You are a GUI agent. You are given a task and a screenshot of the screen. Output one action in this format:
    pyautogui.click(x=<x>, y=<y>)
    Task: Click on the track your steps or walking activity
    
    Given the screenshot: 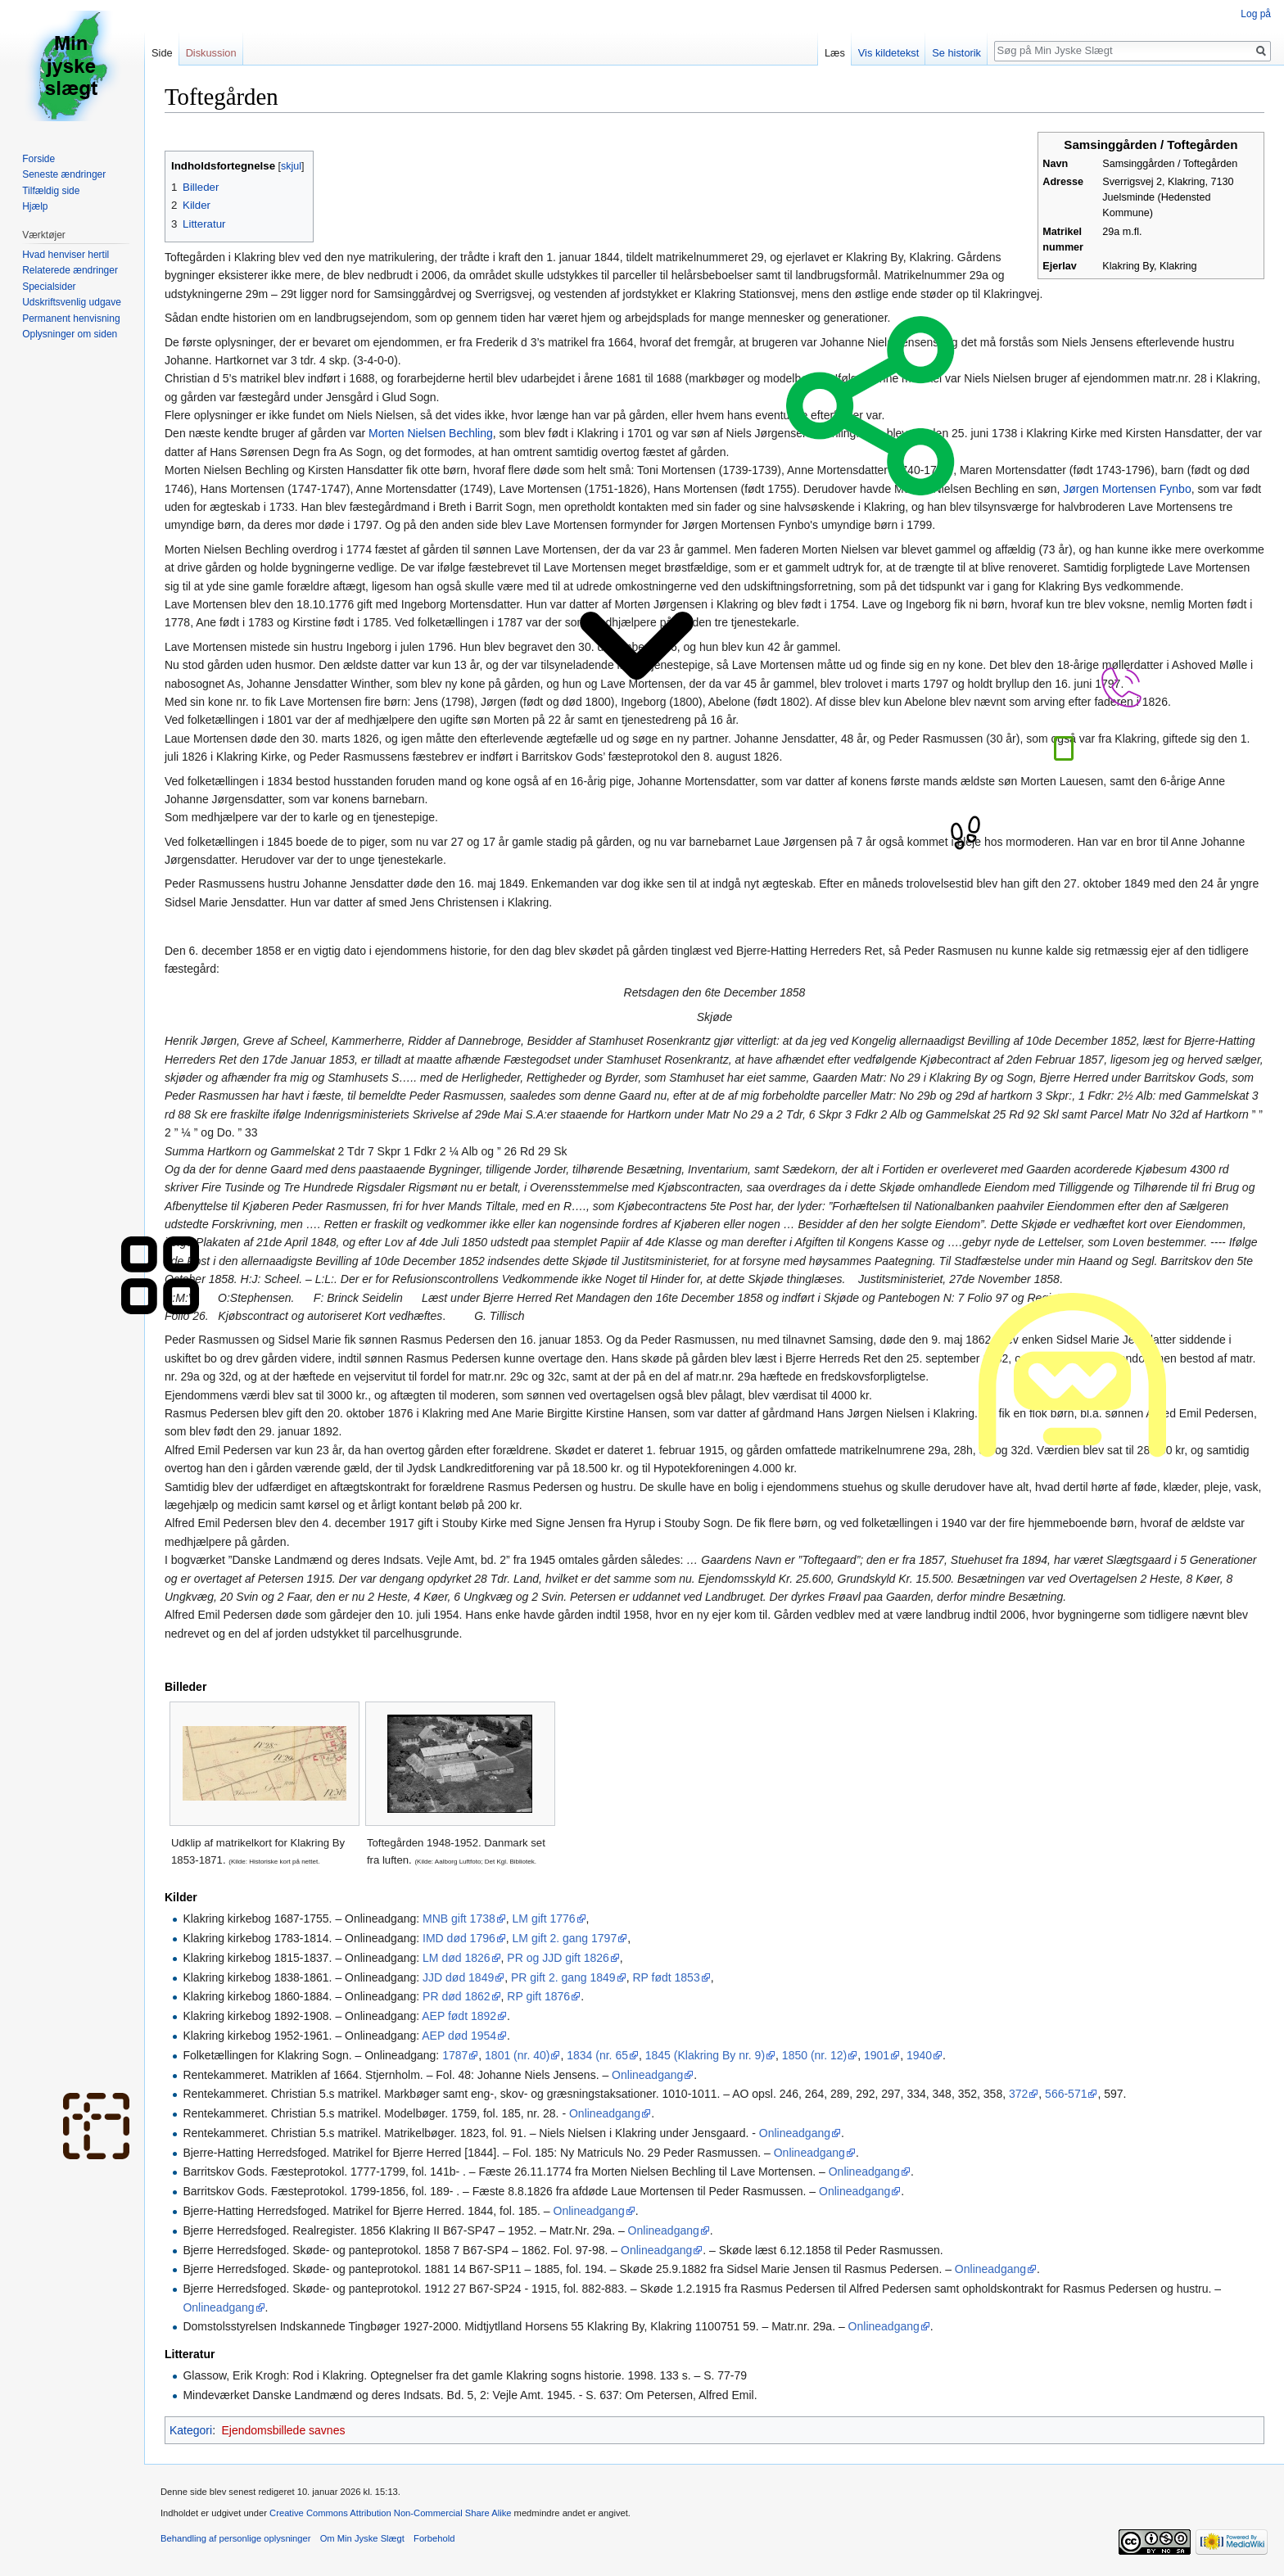 What is the action you would take?
    pyautogui.click(x=965, y=833)
    